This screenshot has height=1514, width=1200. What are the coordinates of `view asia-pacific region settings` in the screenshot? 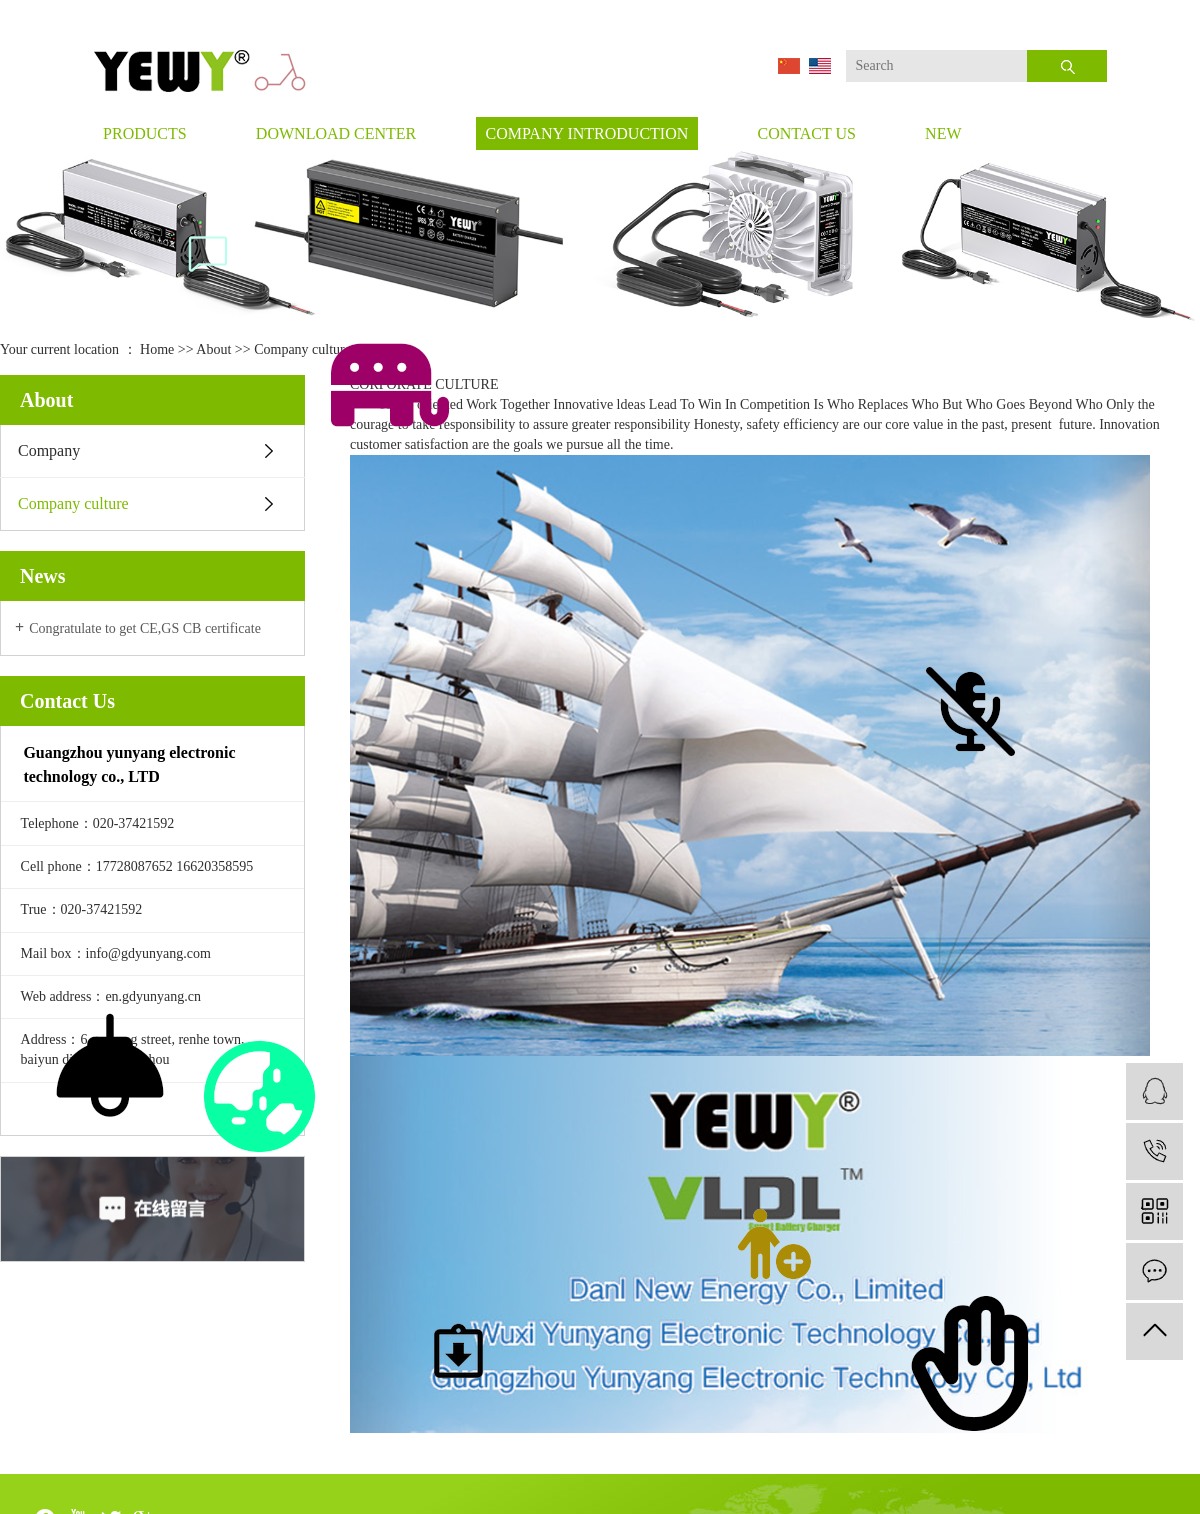 It's located at (259, 1096).